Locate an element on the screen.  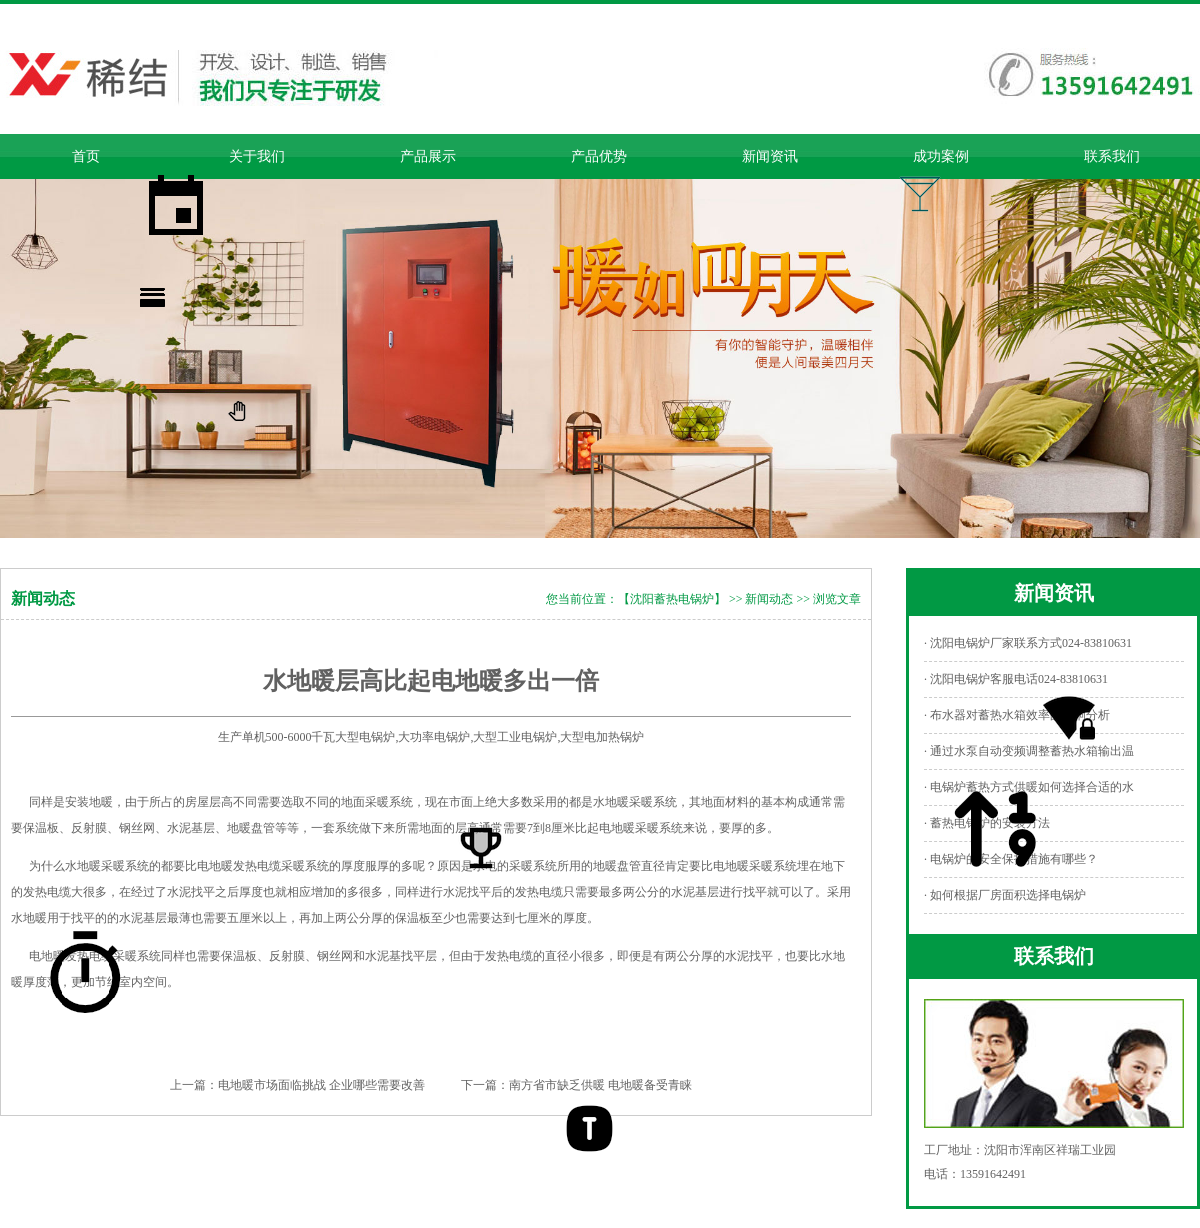
set a countdown timer is located at coordinates (85, 974).